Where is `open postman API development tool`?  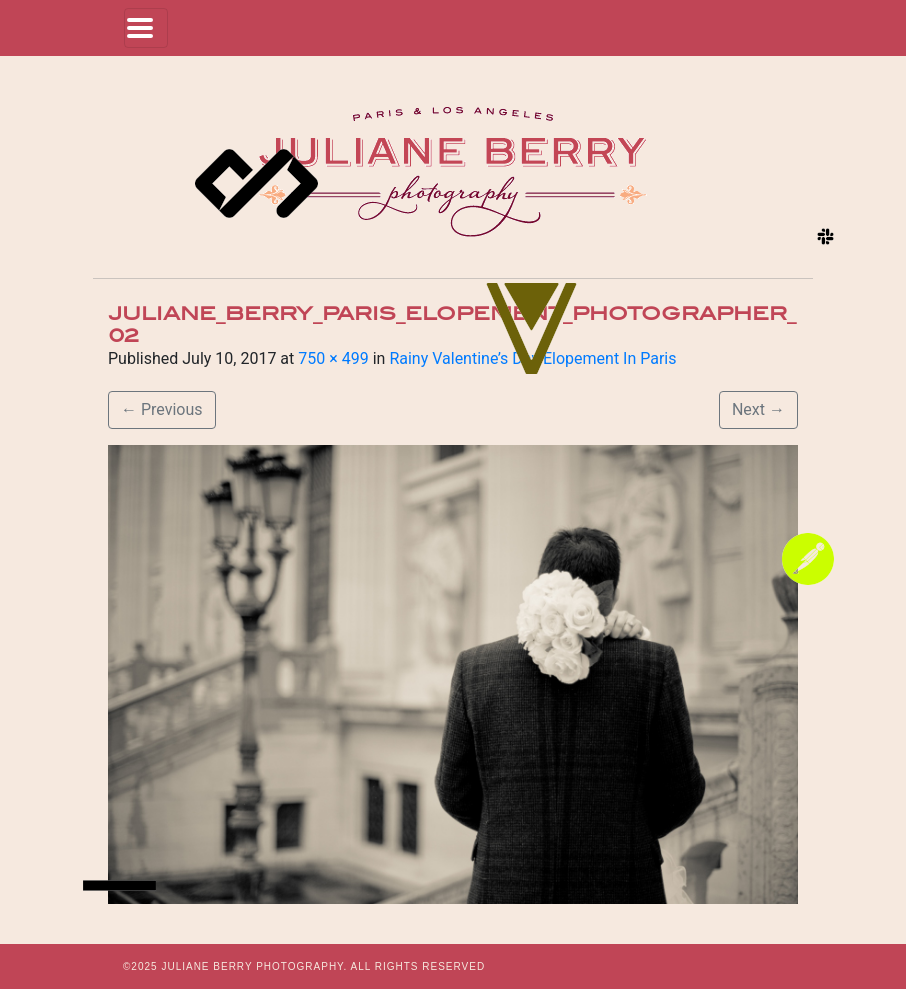 open postman API development tool is located at coordinates (808, 559).